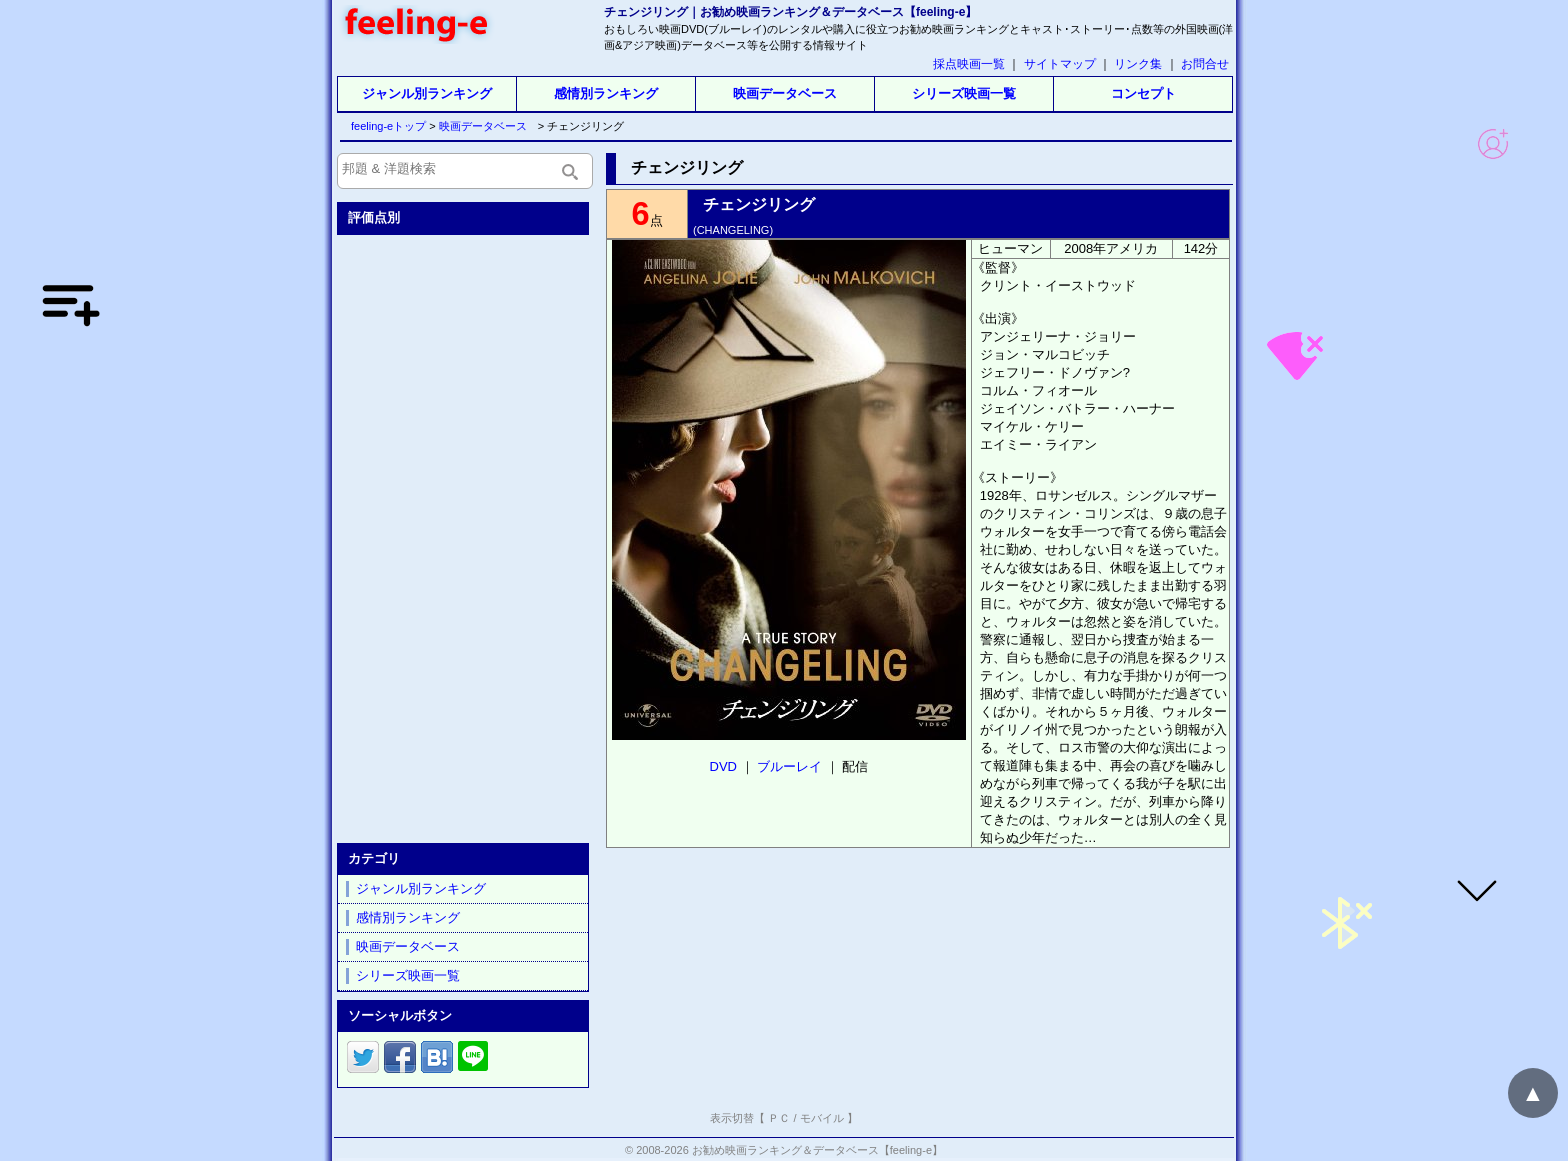 This screenshot has width=1568, height=1161. I want to click on add a new item to your playlist, so click(68, 301).